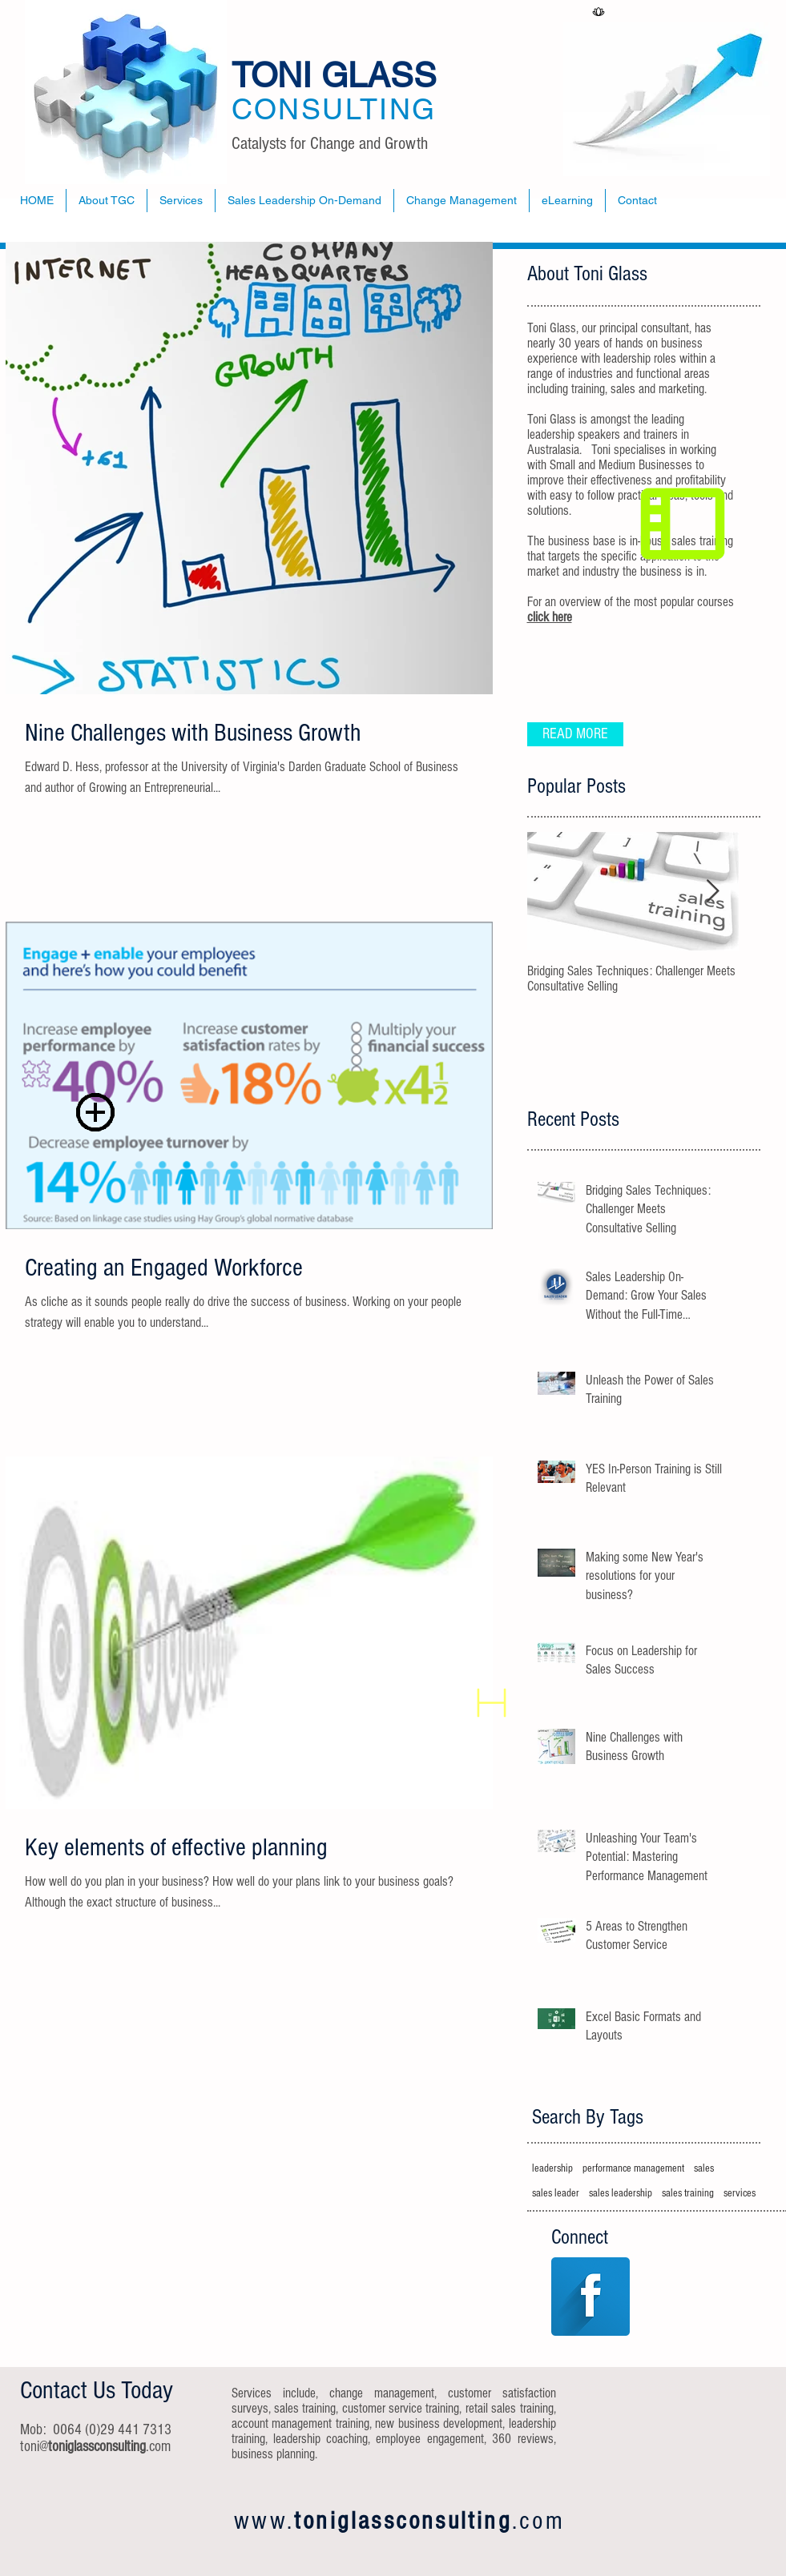 The height and width of the screenshot is (2576, 786). I want to click on format text as a heading, so click(491, 1702).